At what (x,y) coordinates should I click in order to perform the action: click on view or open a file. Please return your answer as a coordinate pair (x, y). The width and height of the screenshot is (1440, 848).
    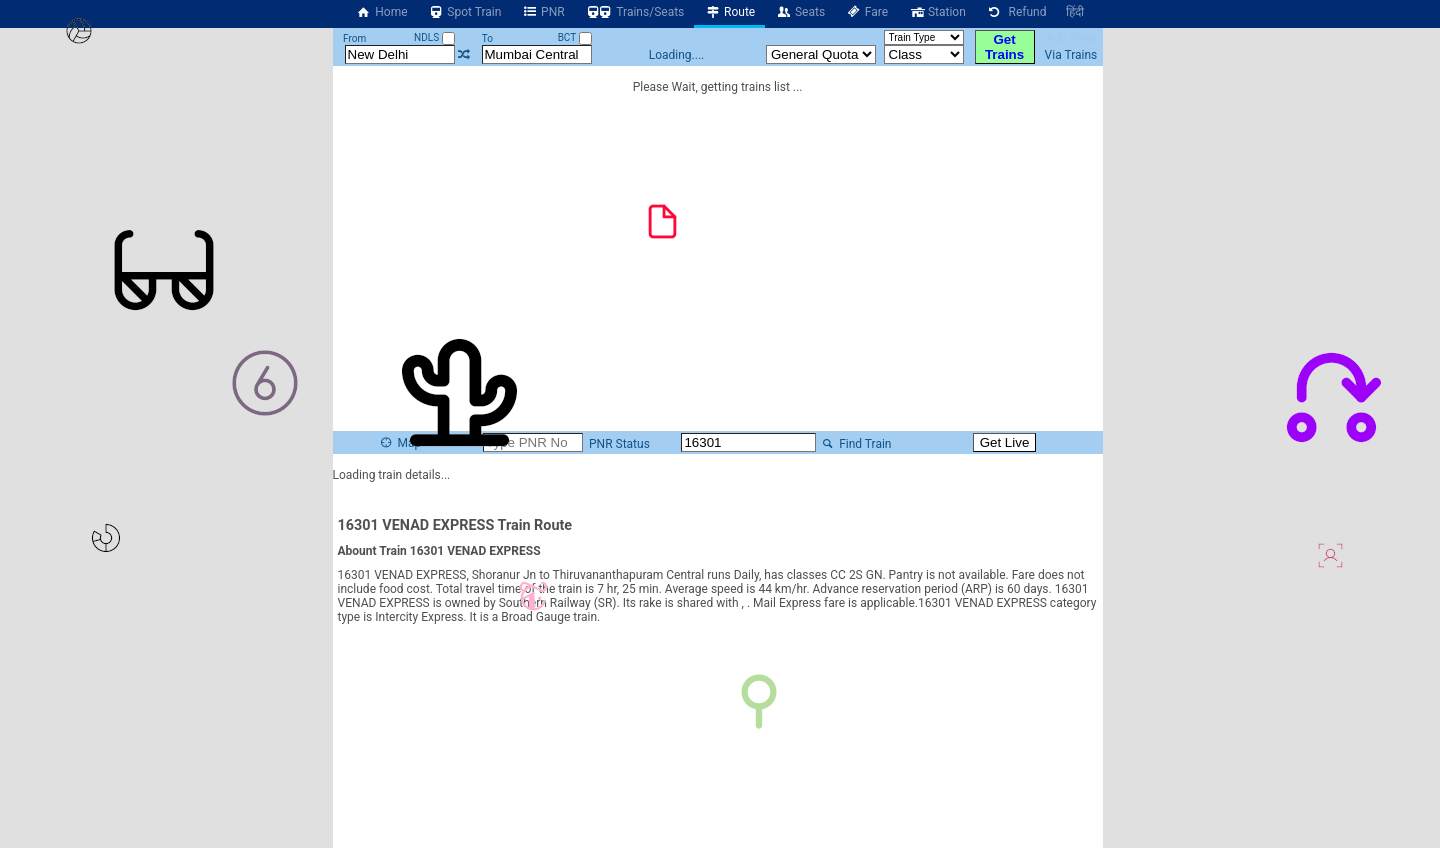
    Looking at the image, I should click on (662, 221).